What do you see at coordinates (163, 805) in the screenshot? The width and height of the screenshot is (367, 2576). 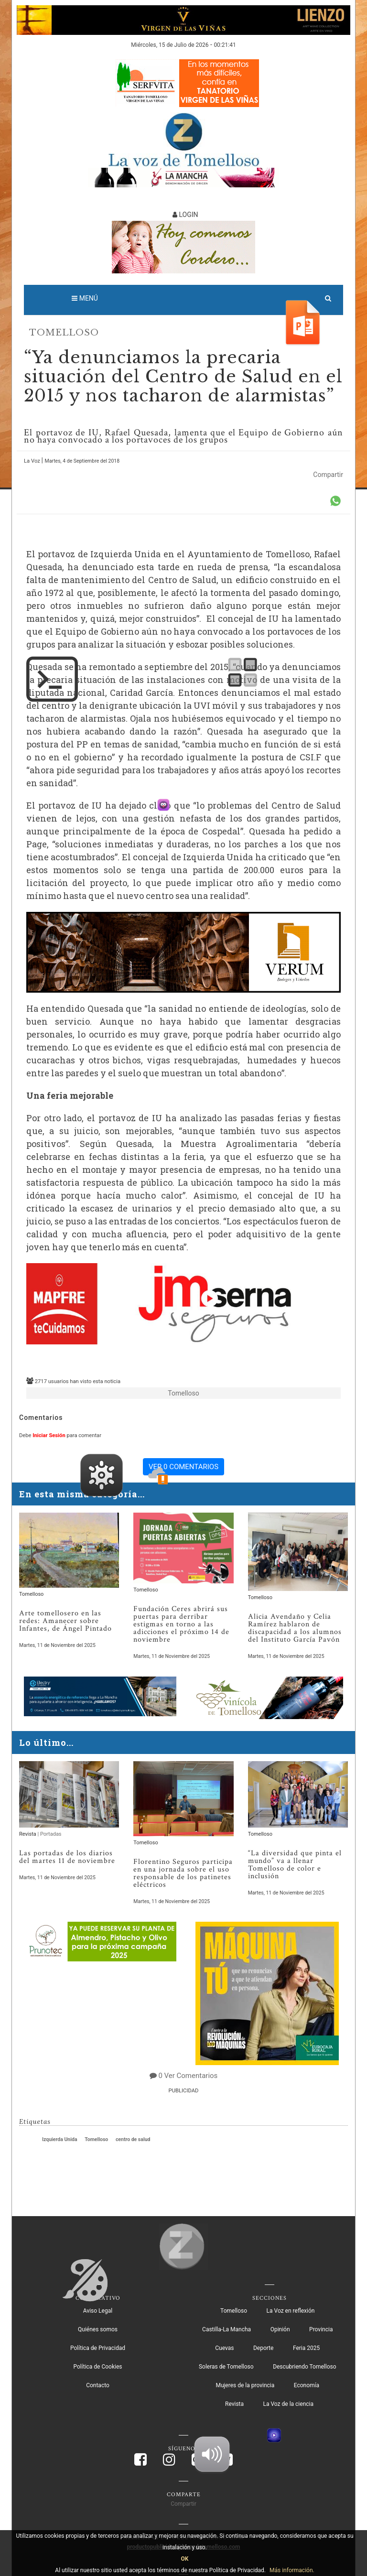 I see `open cawbird twitter client` at bounding box center [163, 805].